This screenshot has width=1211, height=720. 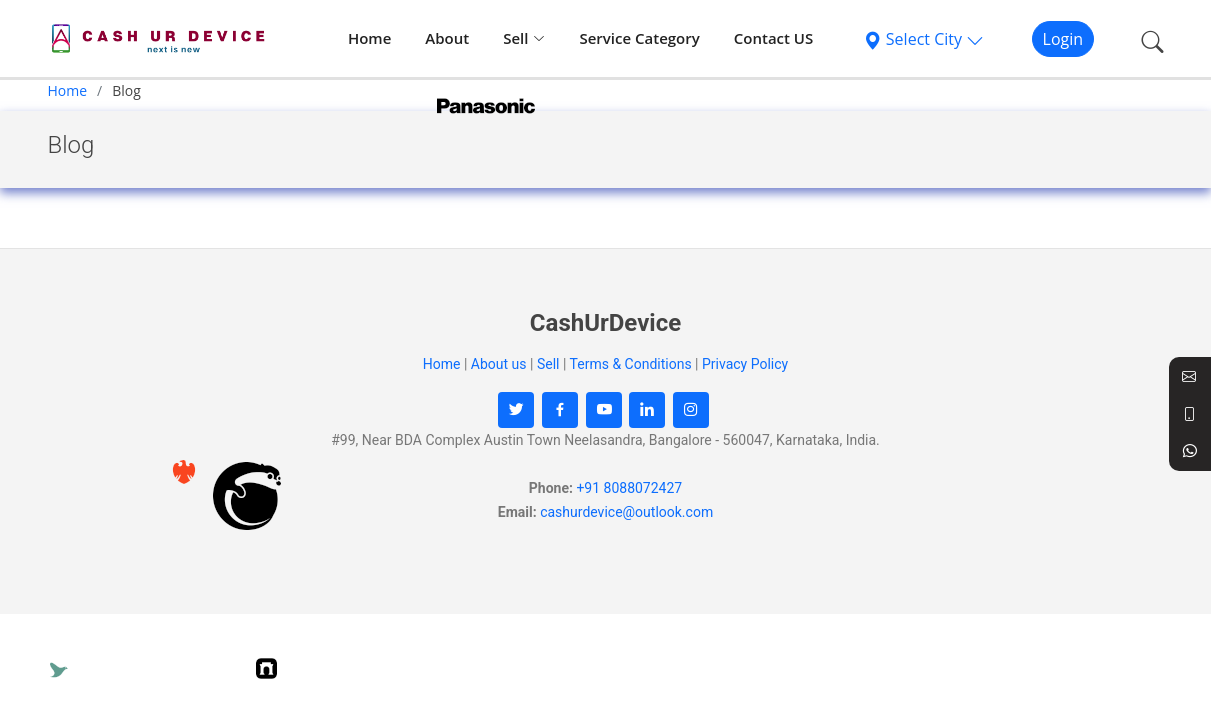 I want to click on open the Farcaster app, so click(x=266, y=668).